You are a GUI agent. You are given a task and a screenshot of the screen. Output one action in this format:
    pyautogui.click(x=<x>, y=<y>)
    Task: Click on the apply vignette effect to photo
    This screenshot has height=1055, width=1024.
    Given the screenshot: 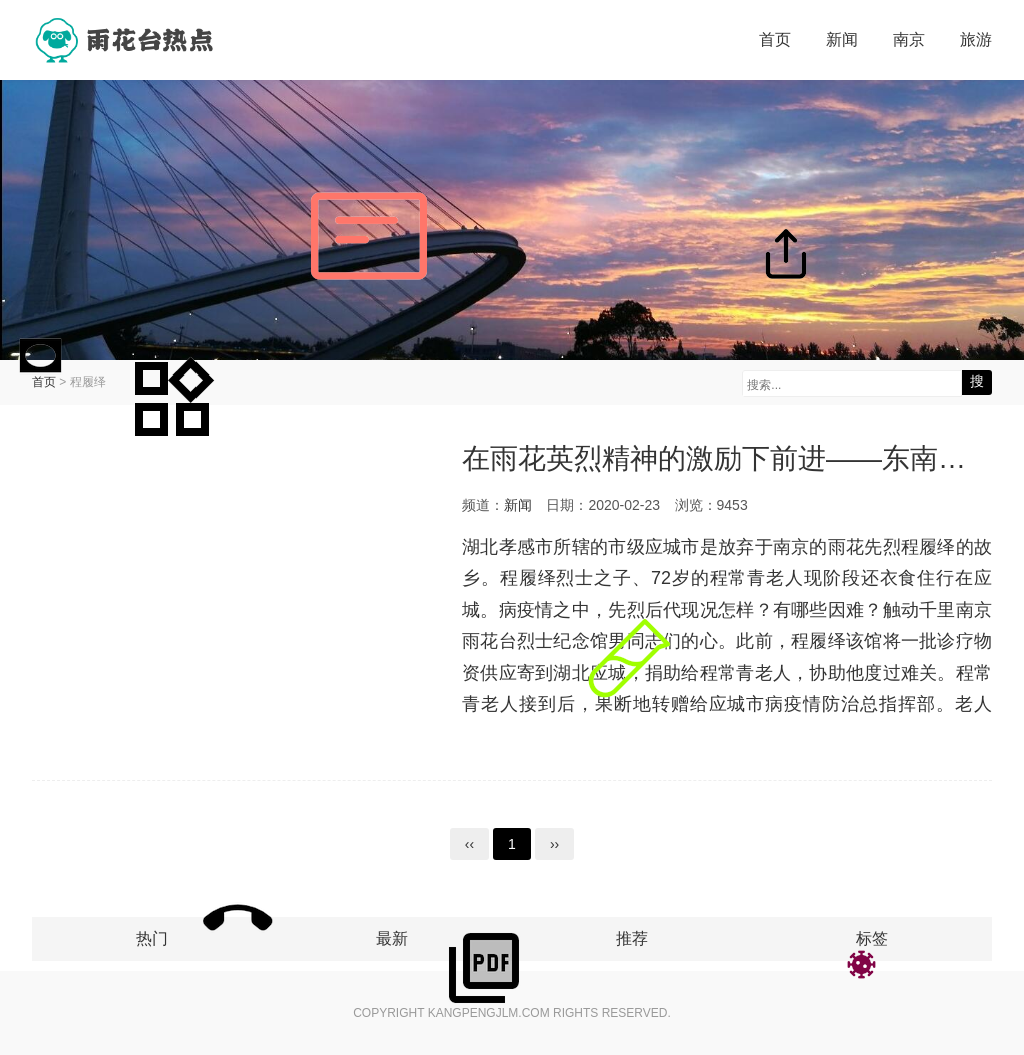 What is the action you would take?
    pyautogui.click(x=40, y=355)
    